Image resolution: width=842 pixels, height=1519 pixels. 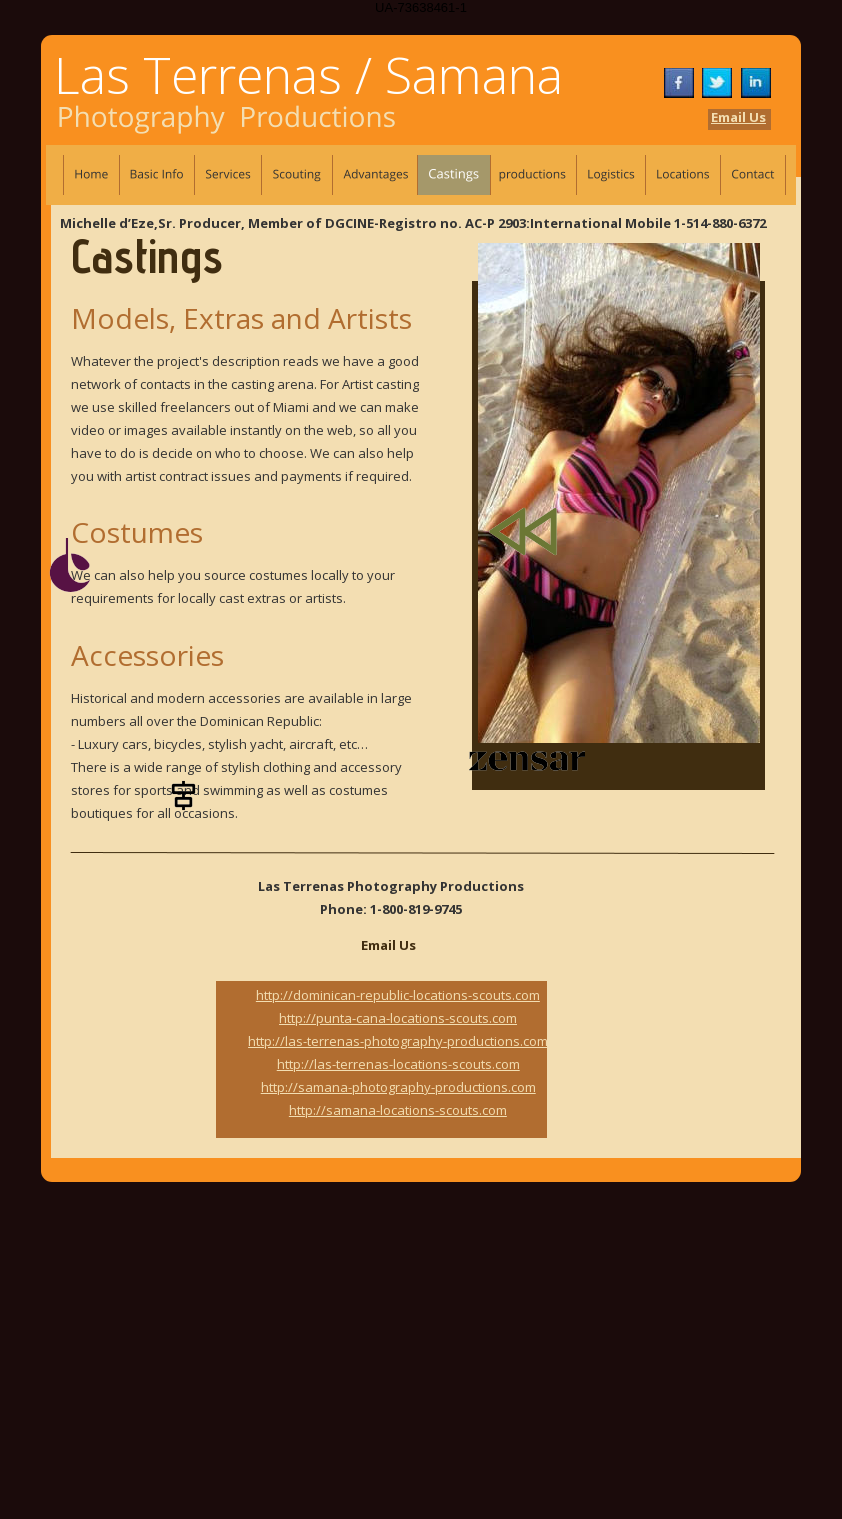 I want to click on rewind media to the beginning, so click(x=525, y=531).